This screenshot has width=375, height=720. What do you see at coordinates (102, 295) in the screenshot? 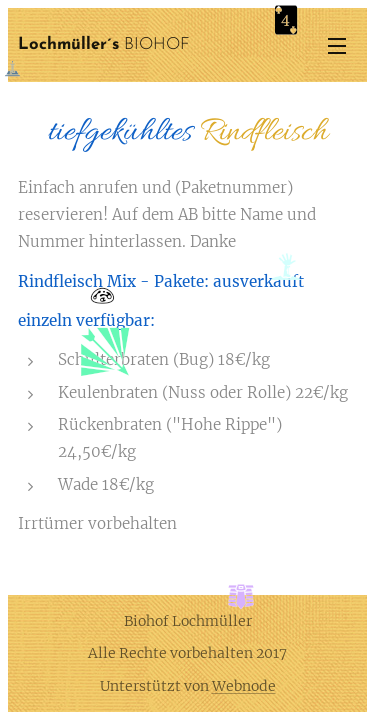
I see `indicates acid or corrosive hazard in gameplay` at bounding box center [102, 295].